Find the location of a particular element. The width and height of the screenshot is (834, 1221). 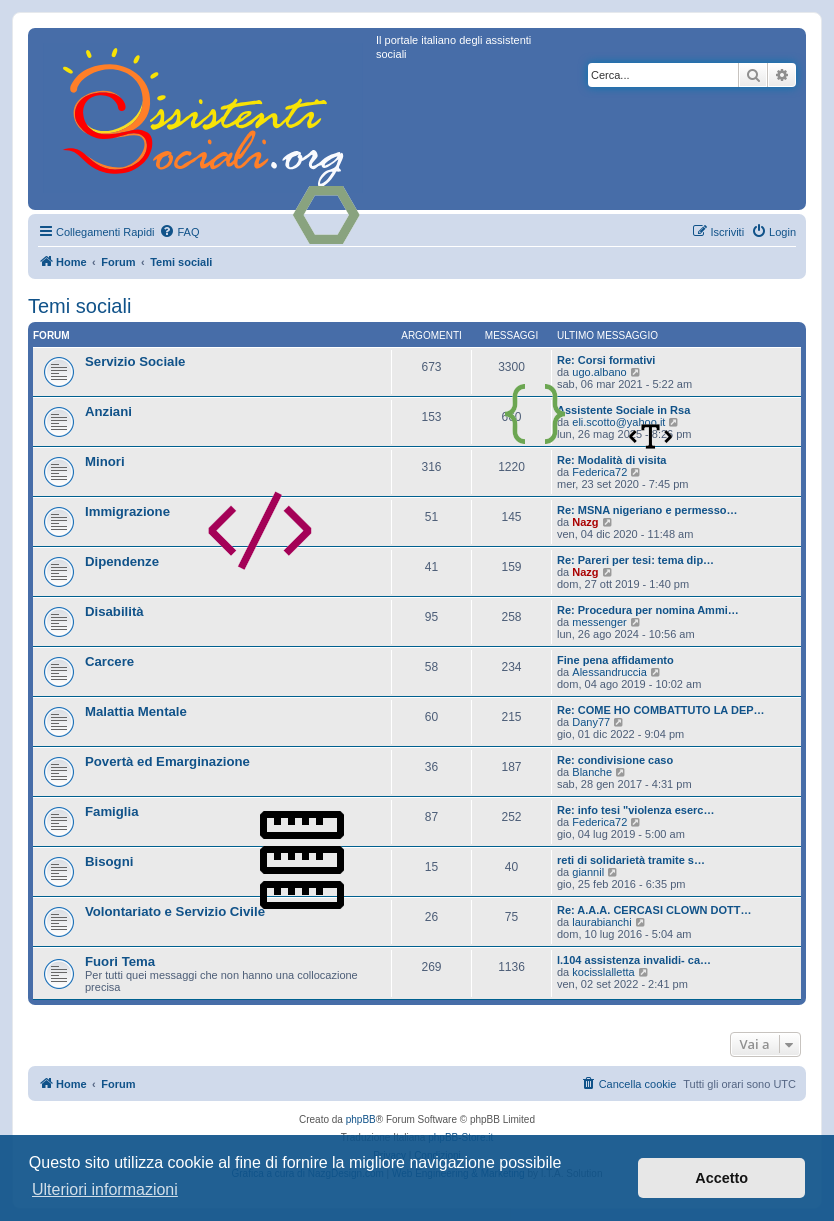

view or edit source code is located at coordinates (261, 529).